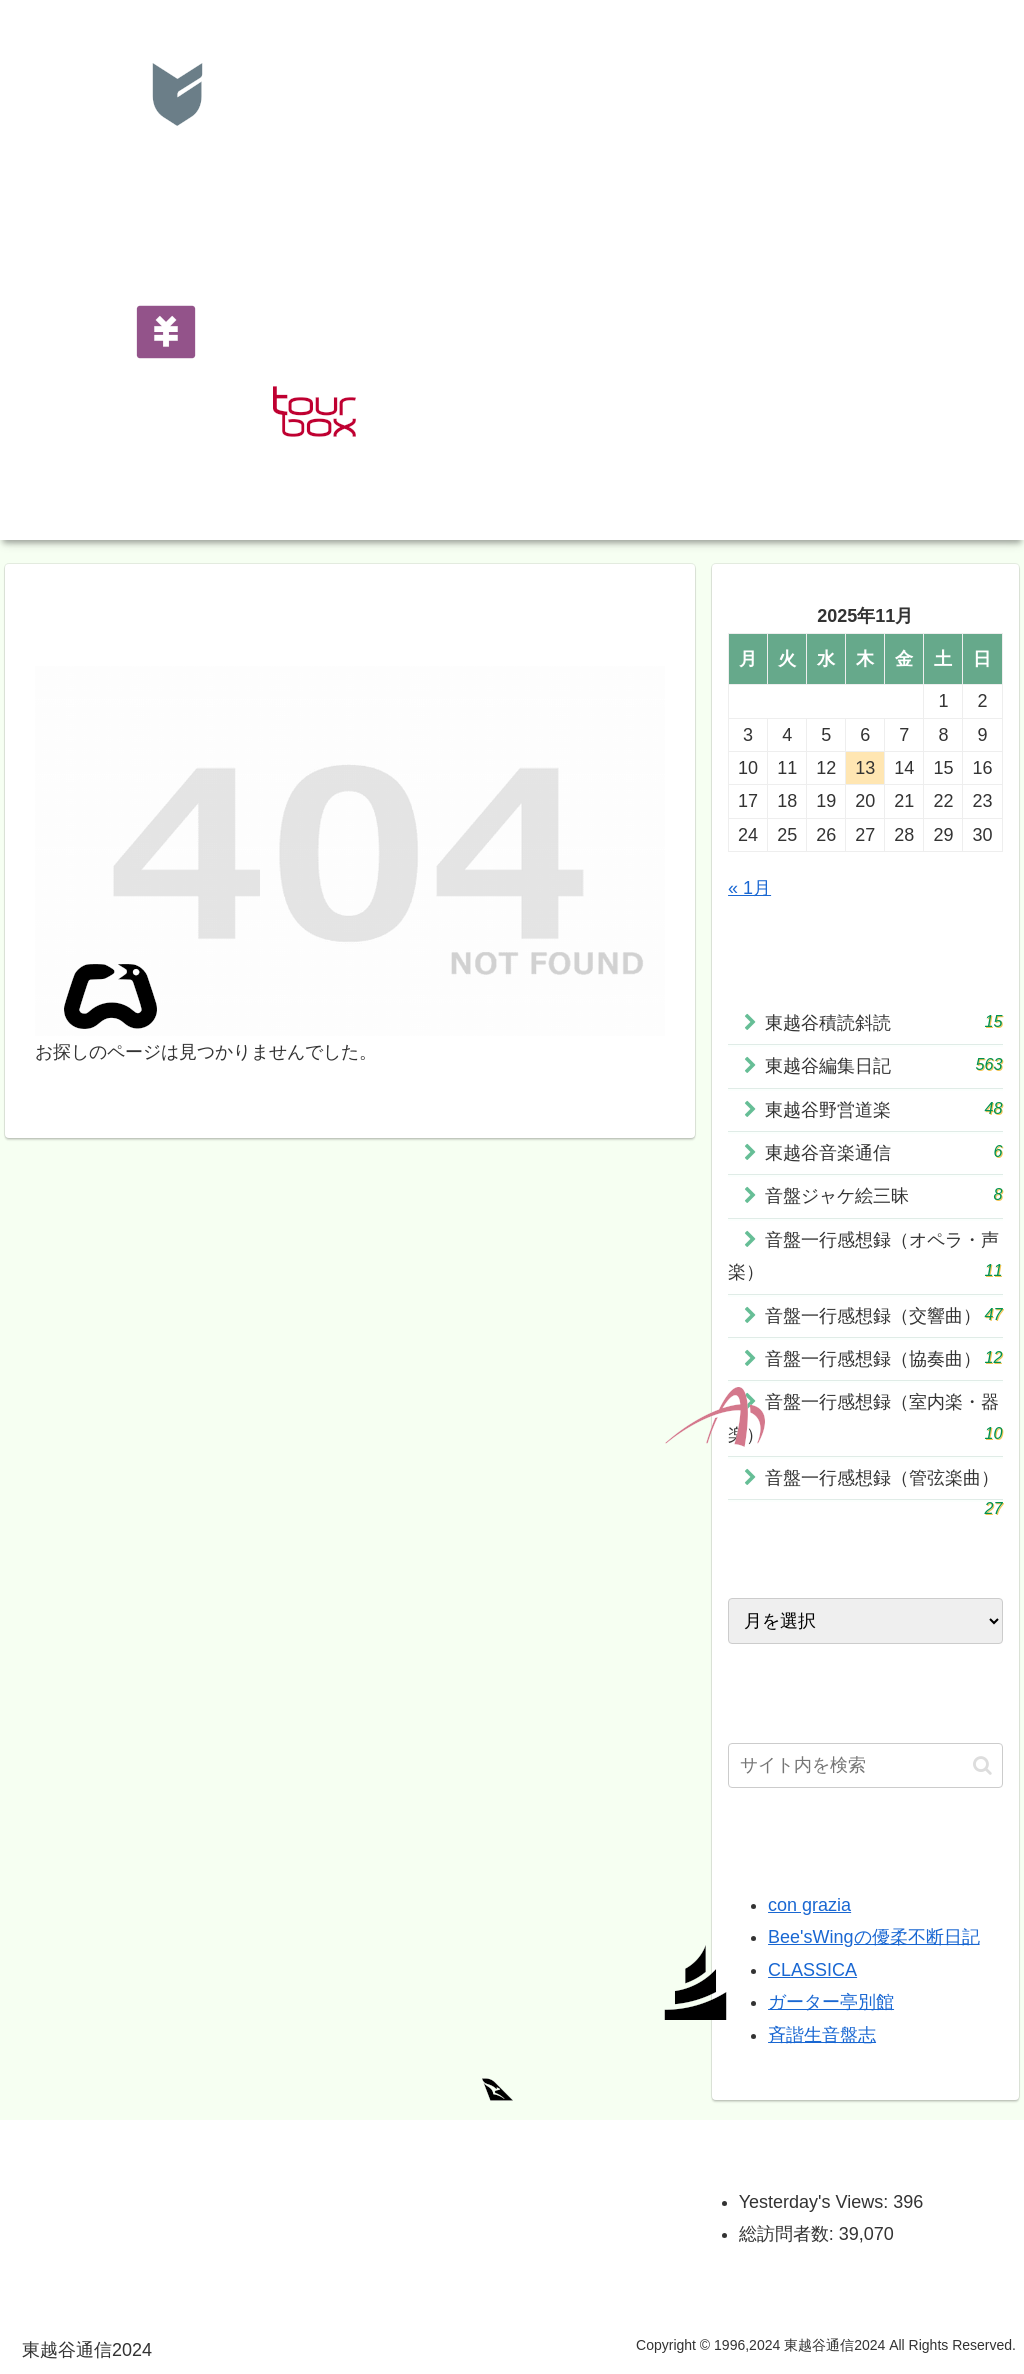 The height and width of the screenshot is (2374, 1024). What do you see at coordinates (177, 94) in the screenshot?
I see `visit Big Cartel website or app` at bounding box center [177, 94].